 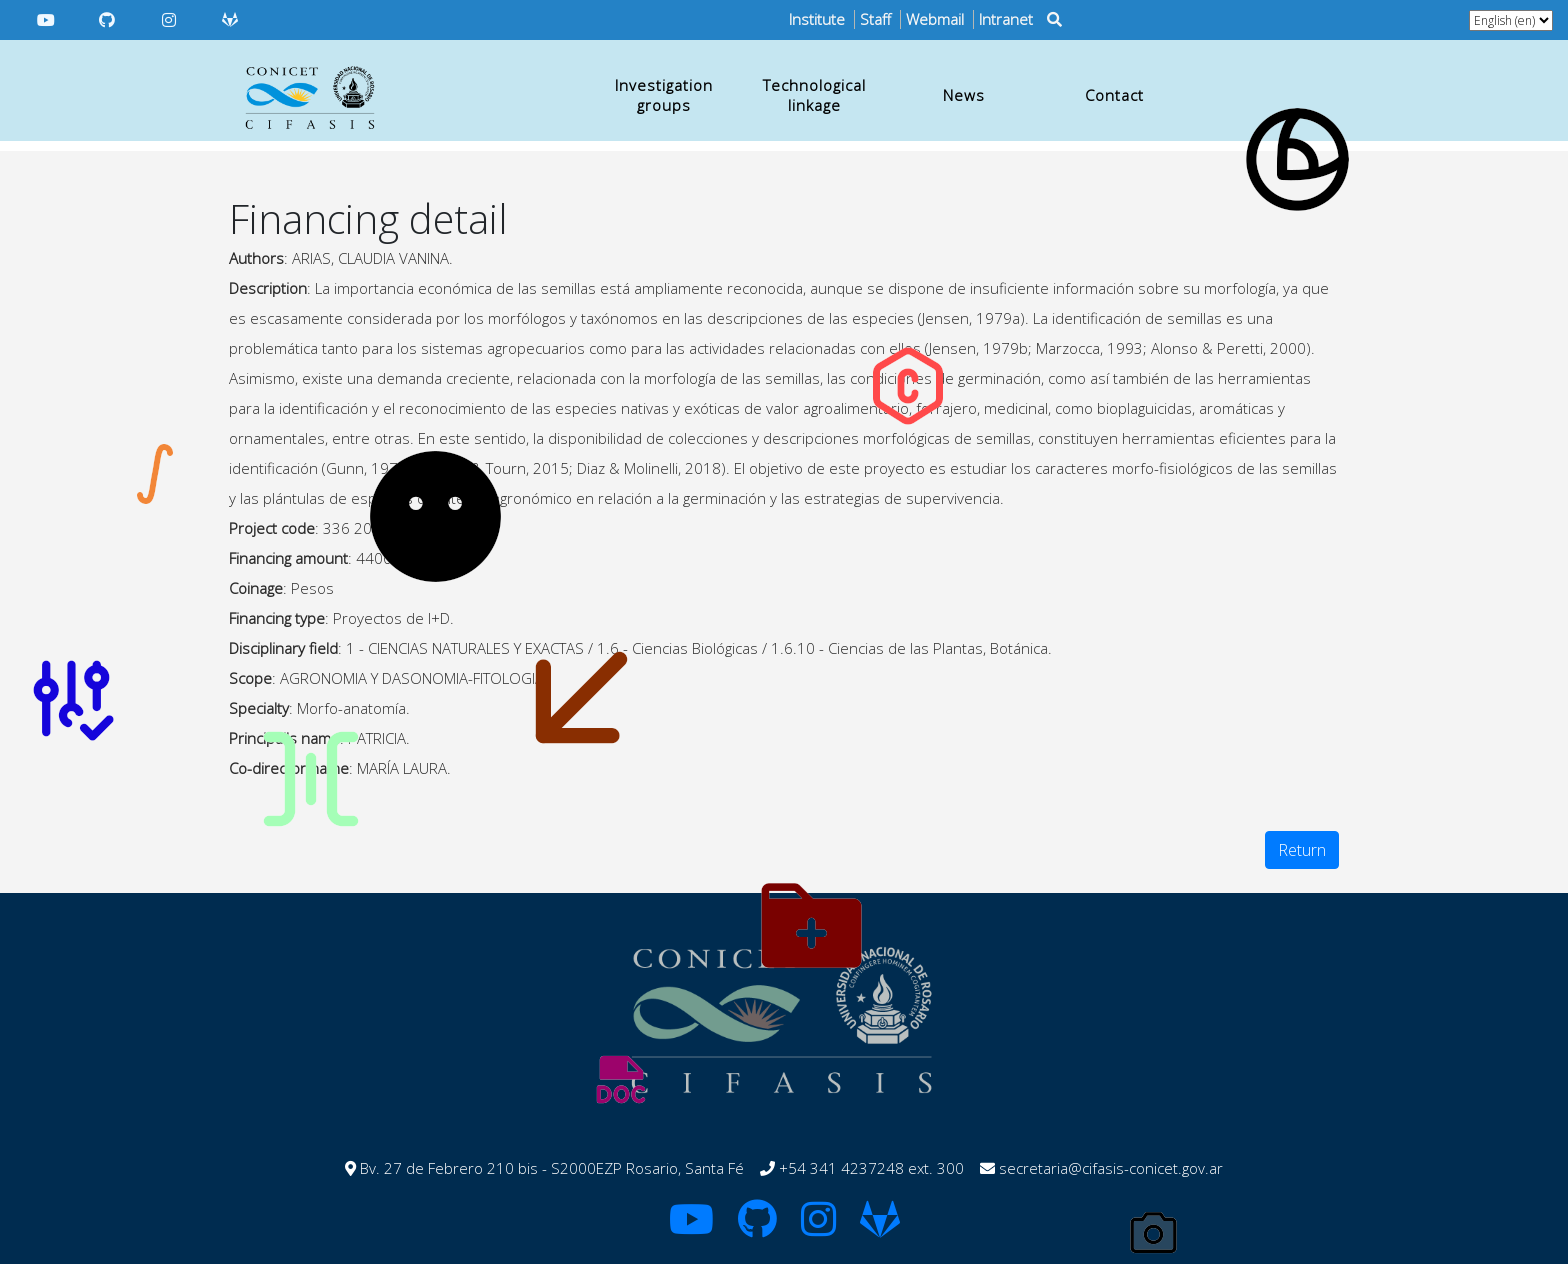 What do you see at coordinates (621, 1081) in the screenshot?
I see `open a document file` at bounding box center [621, 1081].